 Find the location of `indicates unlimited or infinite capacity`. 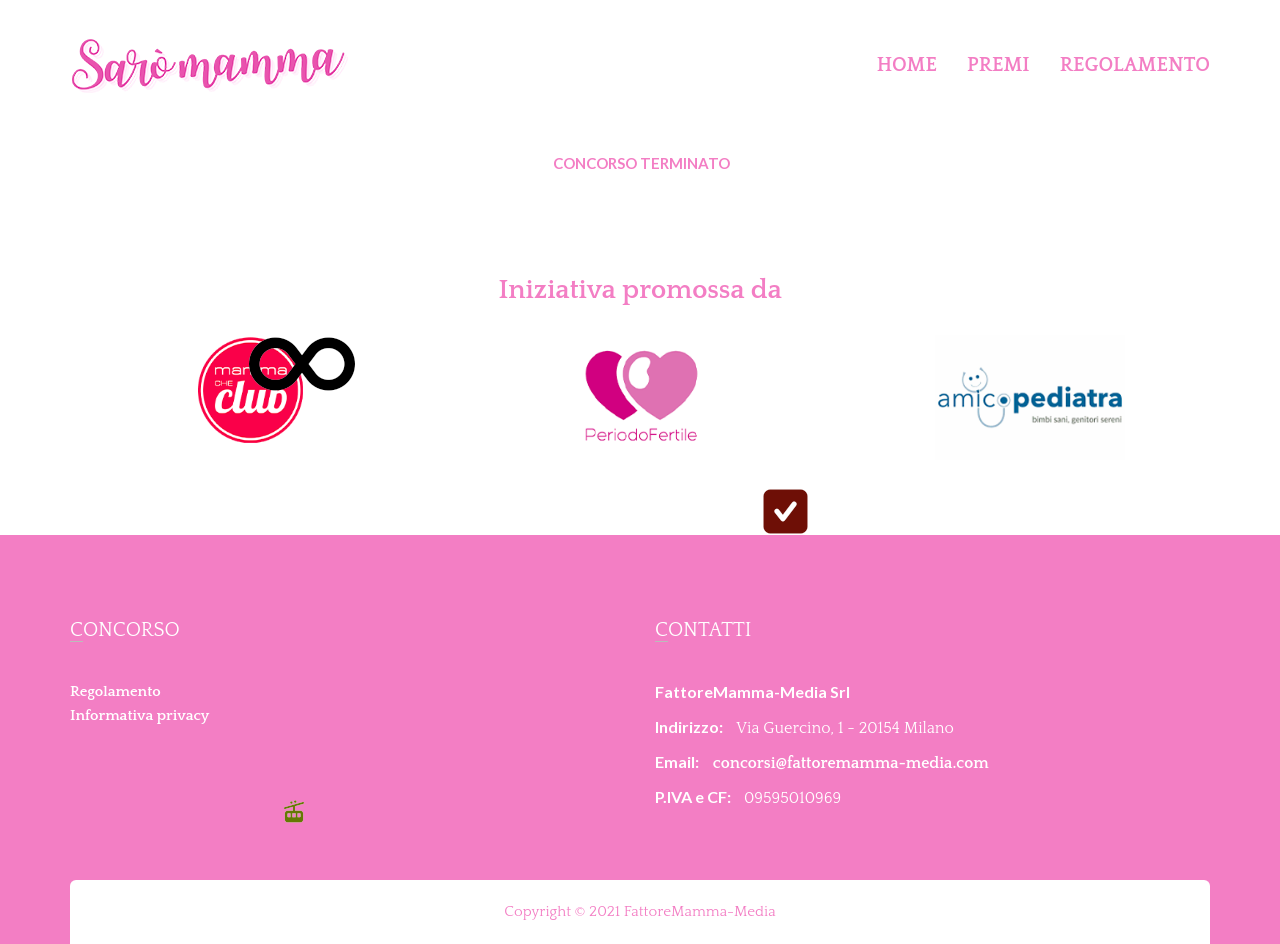

indicates unlimited or infinite capacity is located at coordinates (302, 364).